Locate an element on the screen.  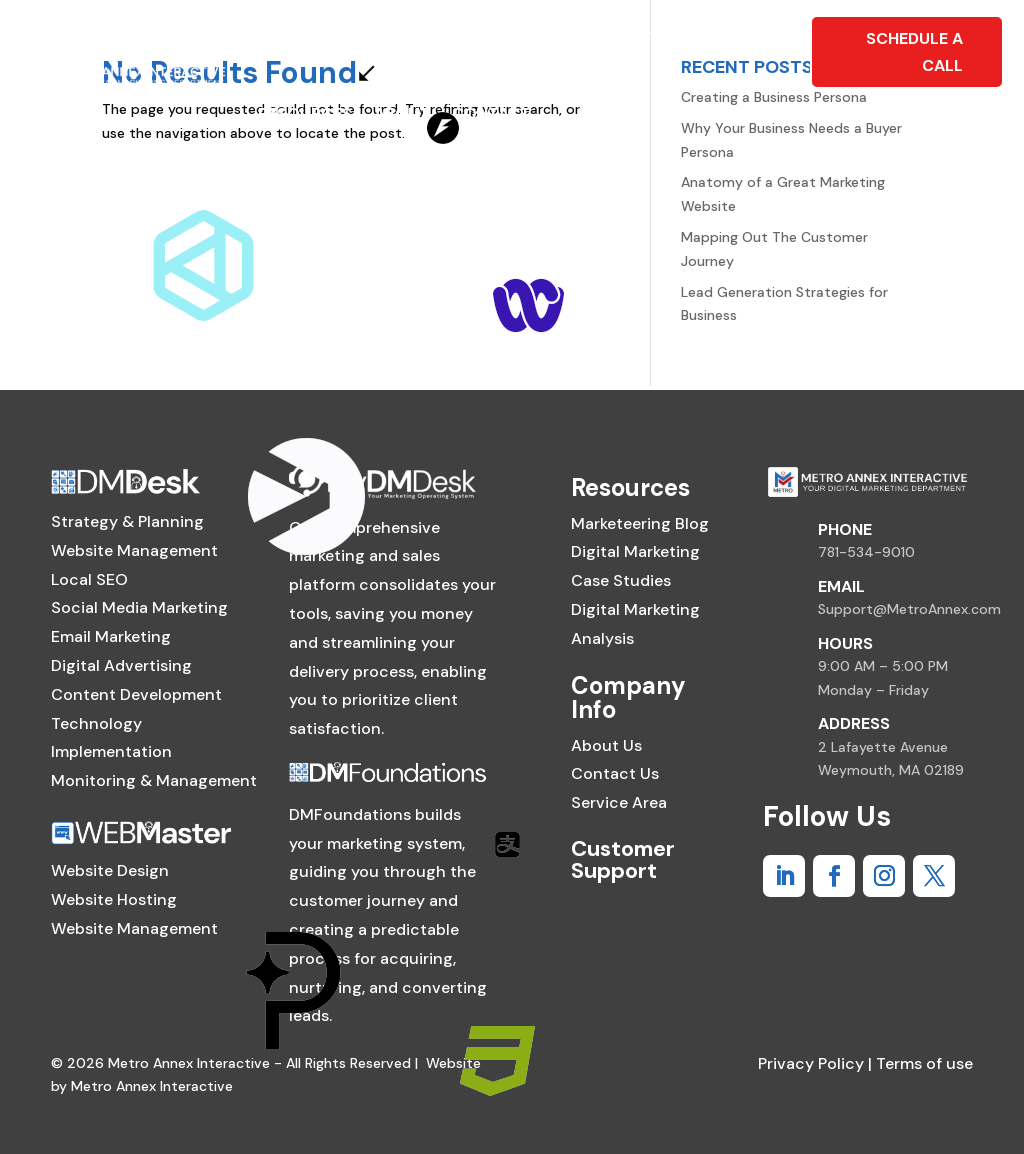
paddle payment platform logo is located at coordinates (293, 990).